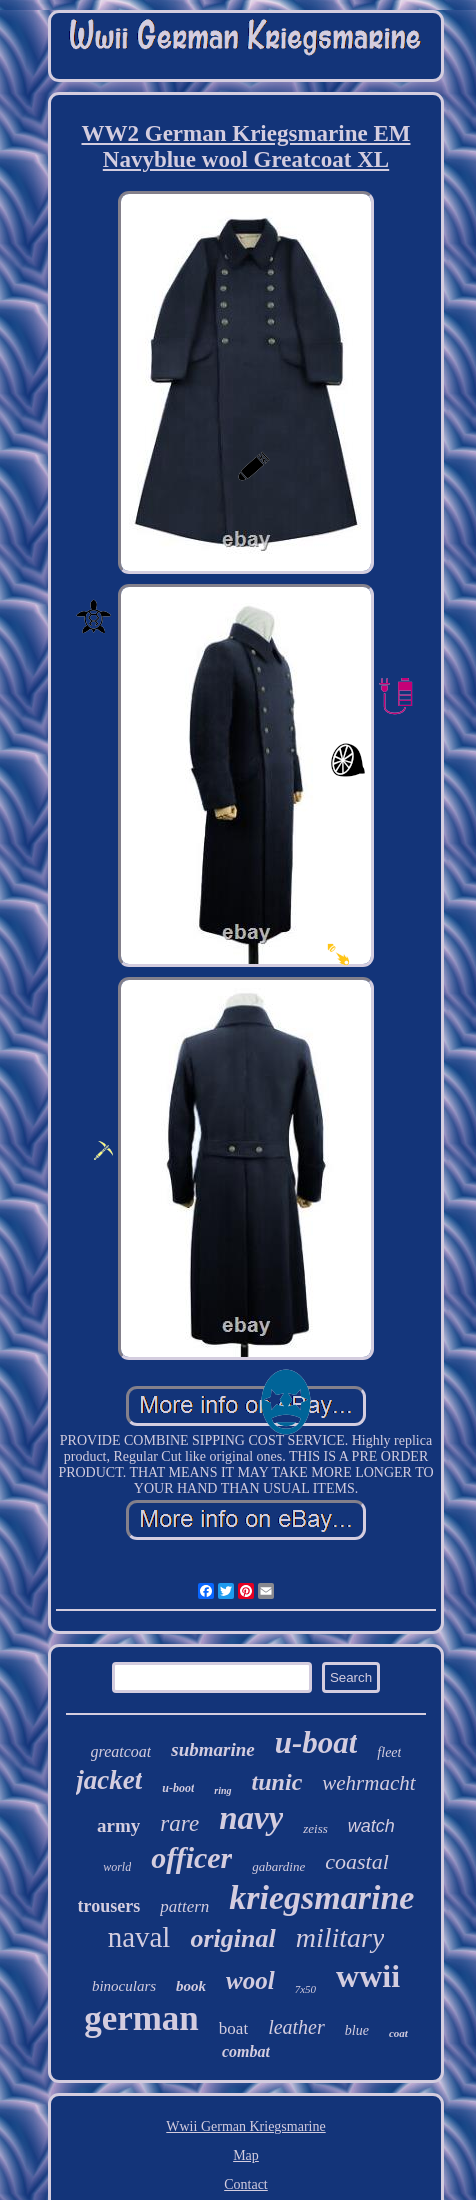 This screenshot has height=2200, width=476. Describe the element at coordinates (254, 466) in the screenshot. I see `ammunition or weaponry item in a game inventory` at that location.